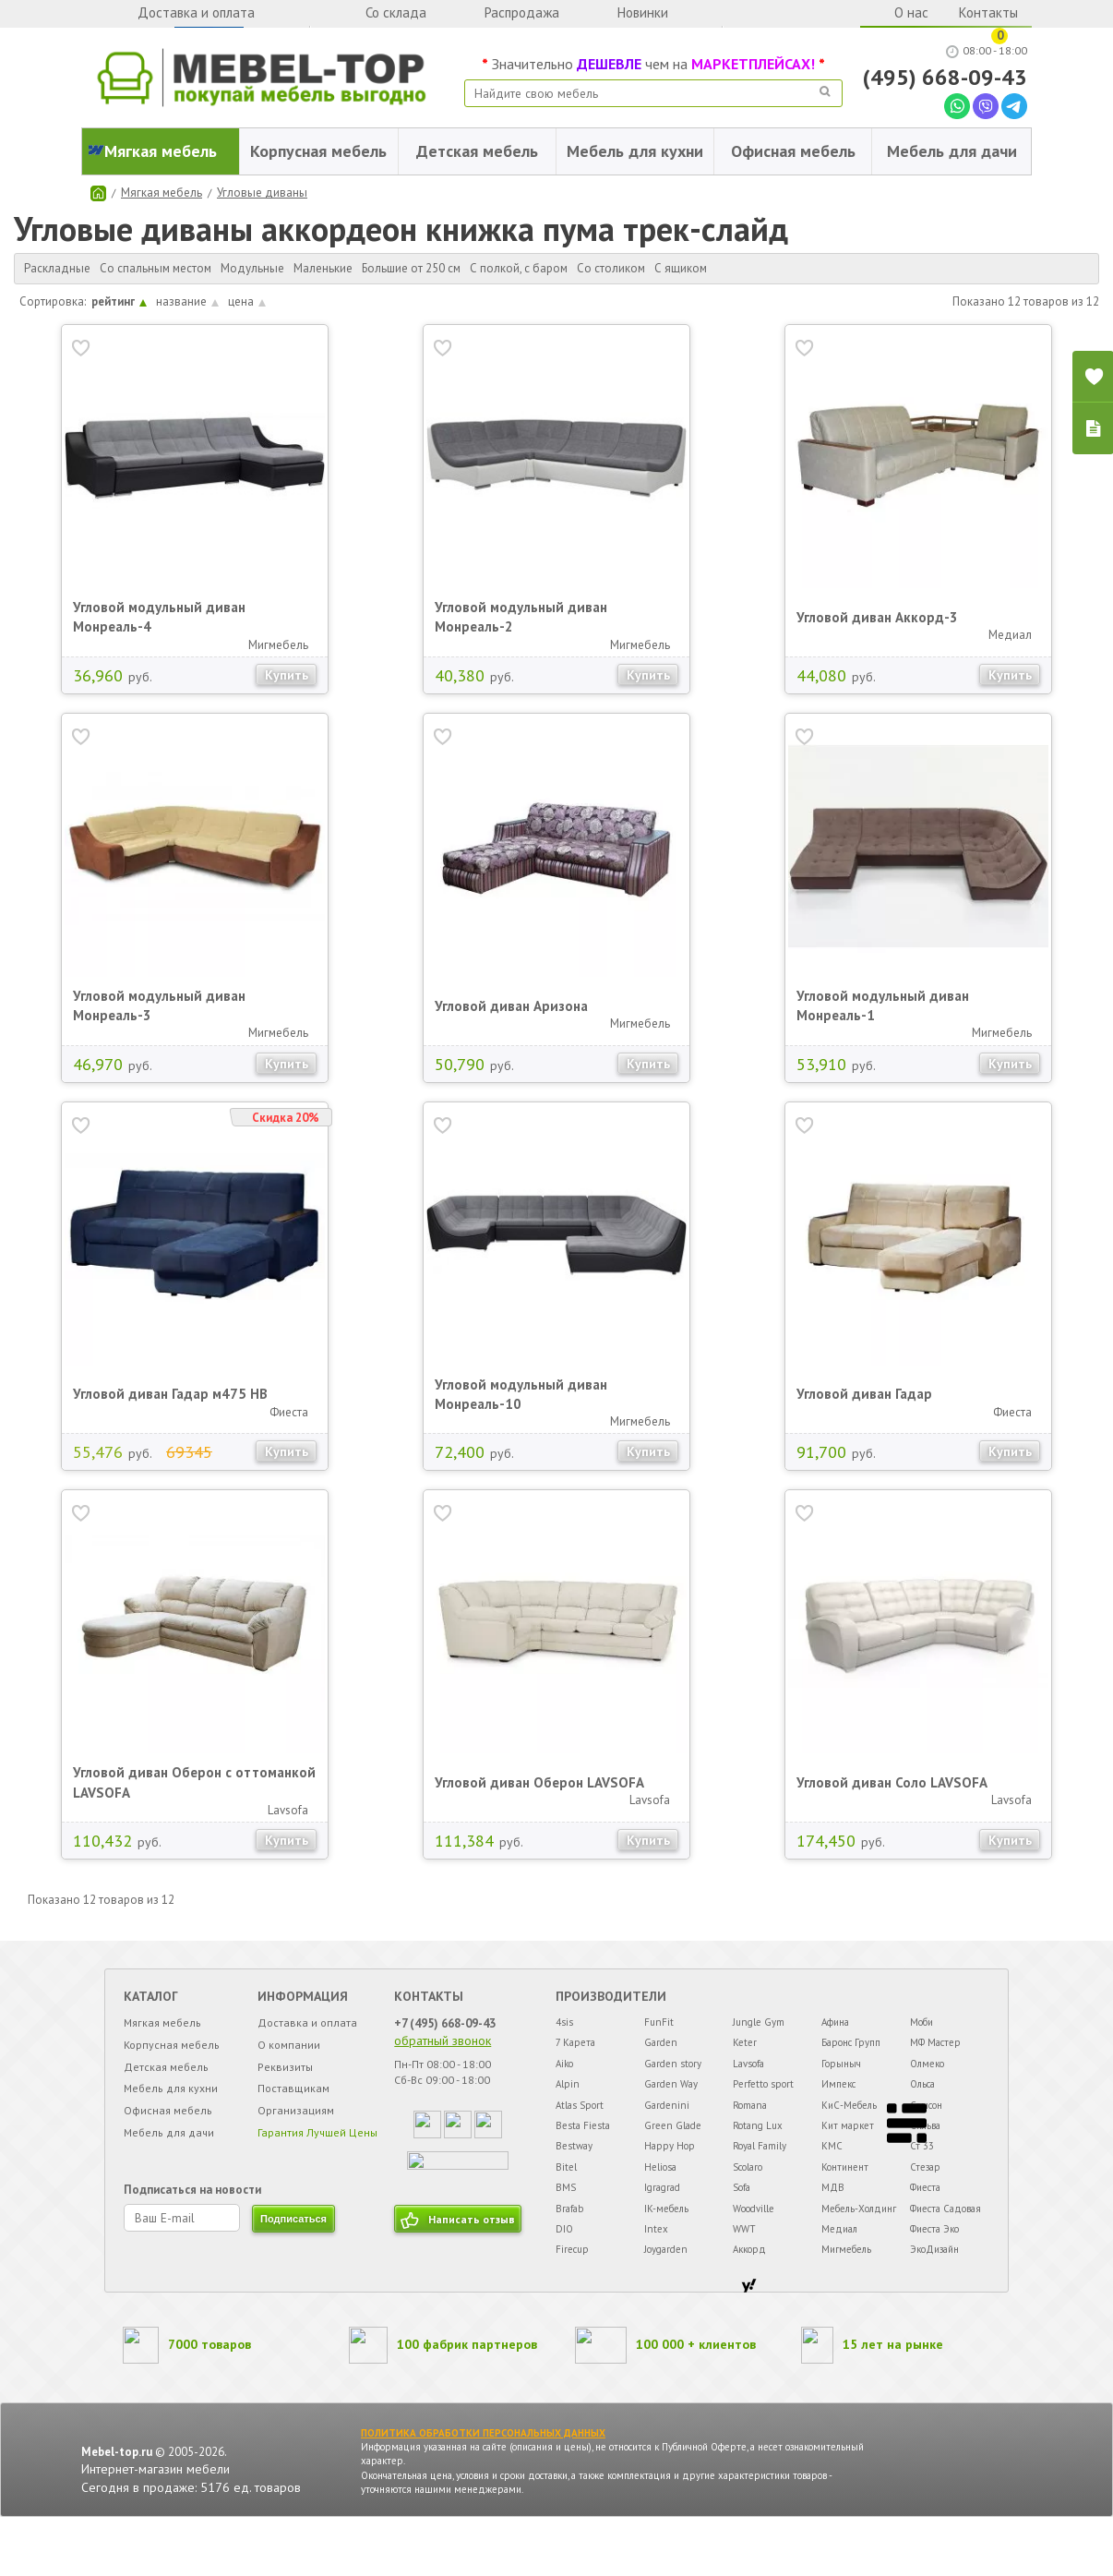 The width and height of the screenshot is (1113, 2576). I want to click on open baserow database application, so click(906, 2123).